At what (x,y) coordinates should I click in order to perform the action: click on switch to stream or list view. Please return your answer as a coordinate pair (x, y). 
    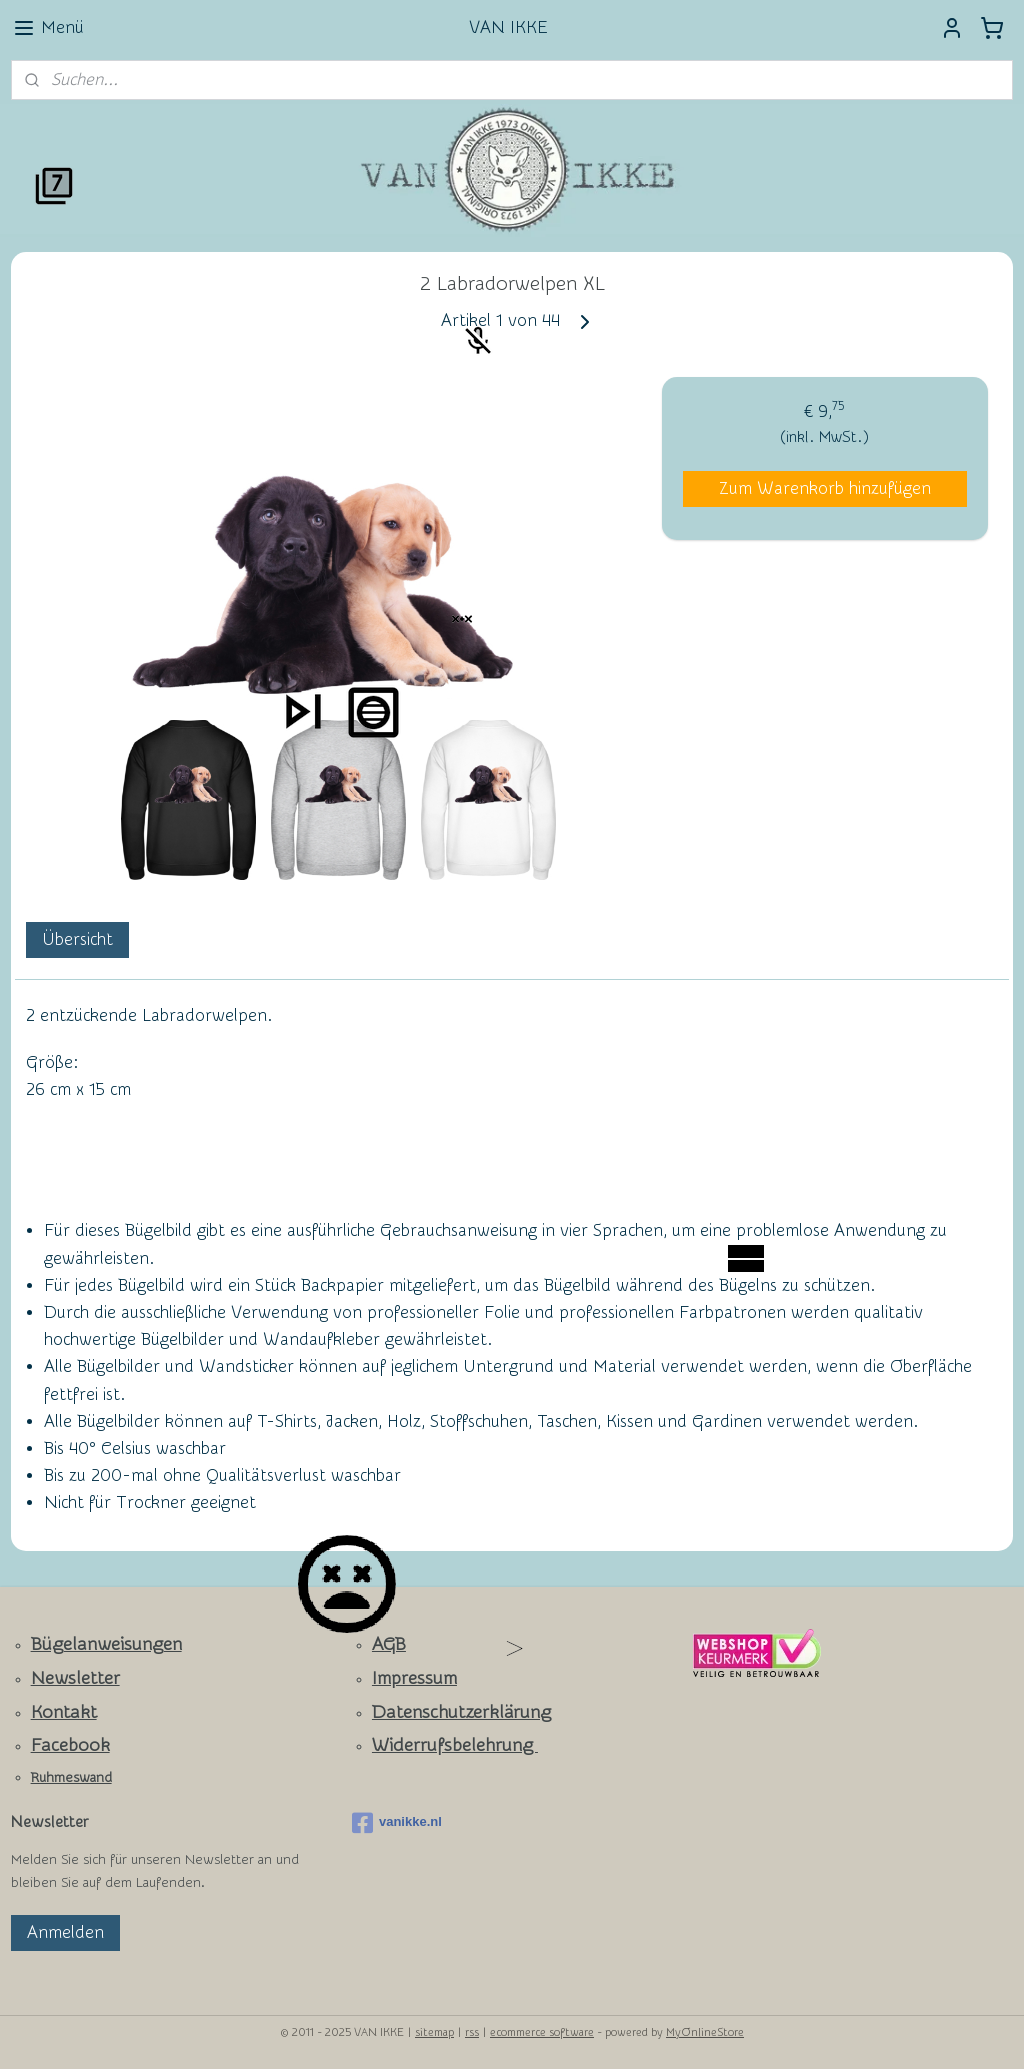
    Looking at the image, I should click on (745, 1260).